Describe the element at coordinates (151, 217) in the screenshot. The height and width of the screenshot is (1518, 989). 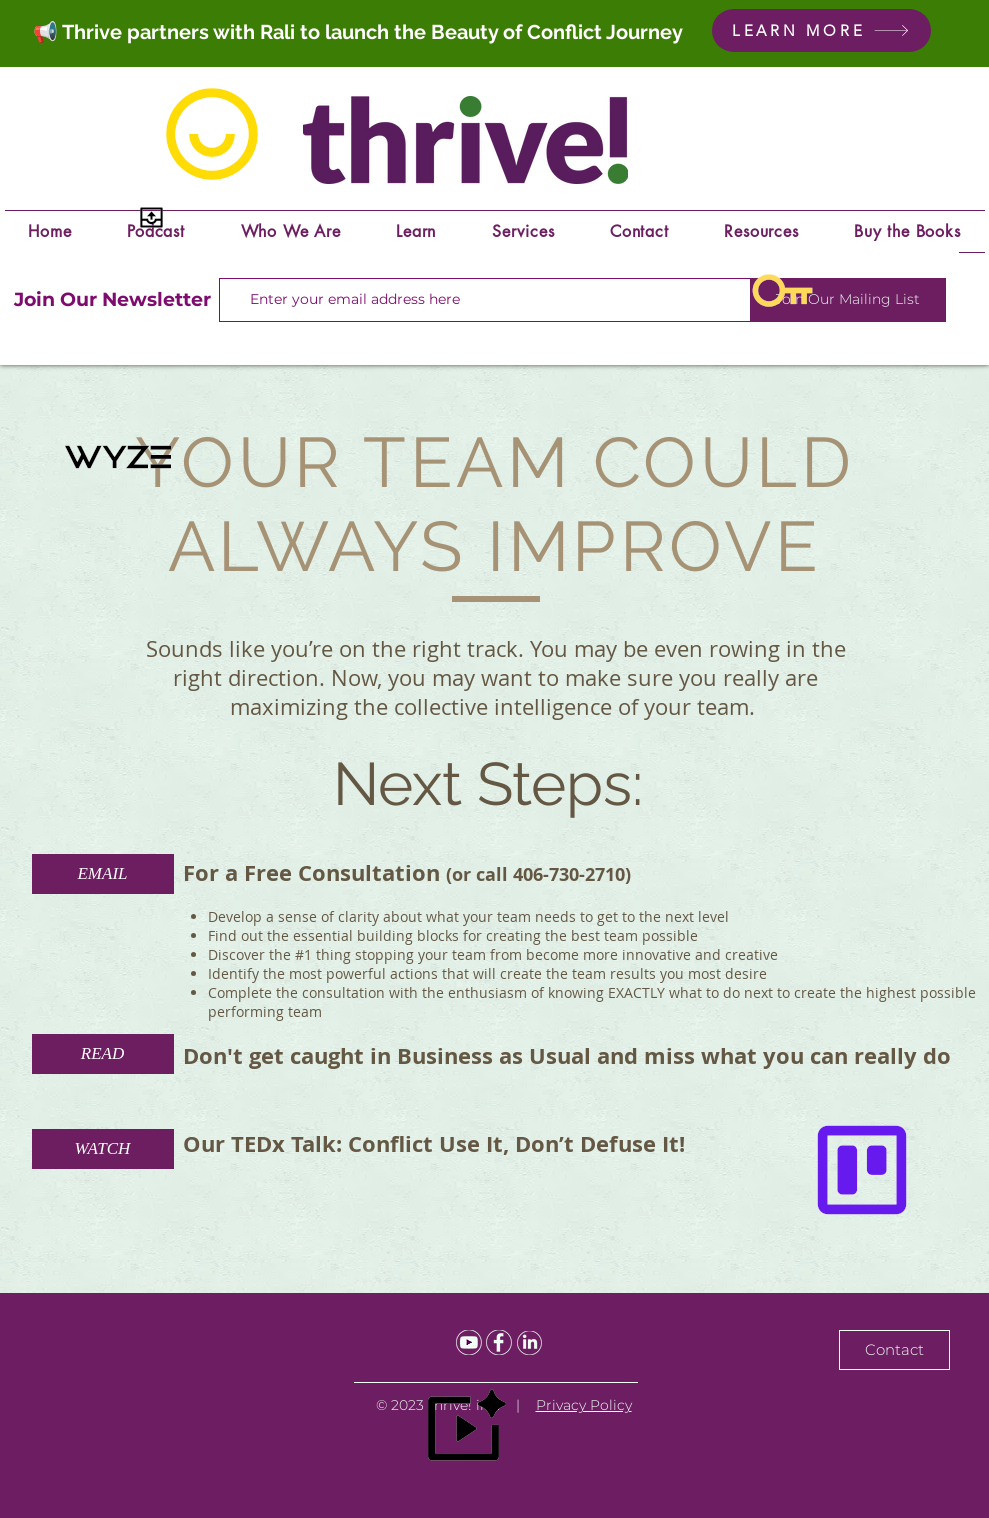
I see `export or share content` at that location.